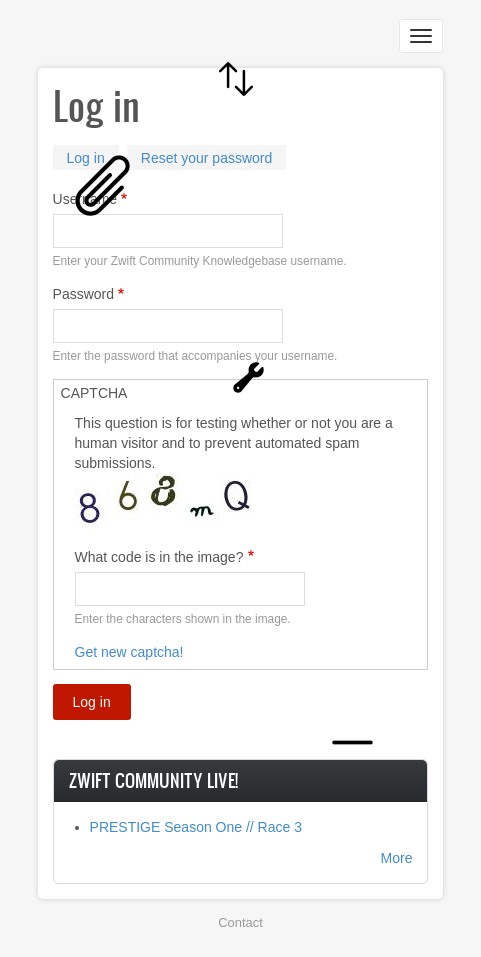 This screenshot has height=957, width=481. I want to click on decrease quantity or value, so click(352, 742).